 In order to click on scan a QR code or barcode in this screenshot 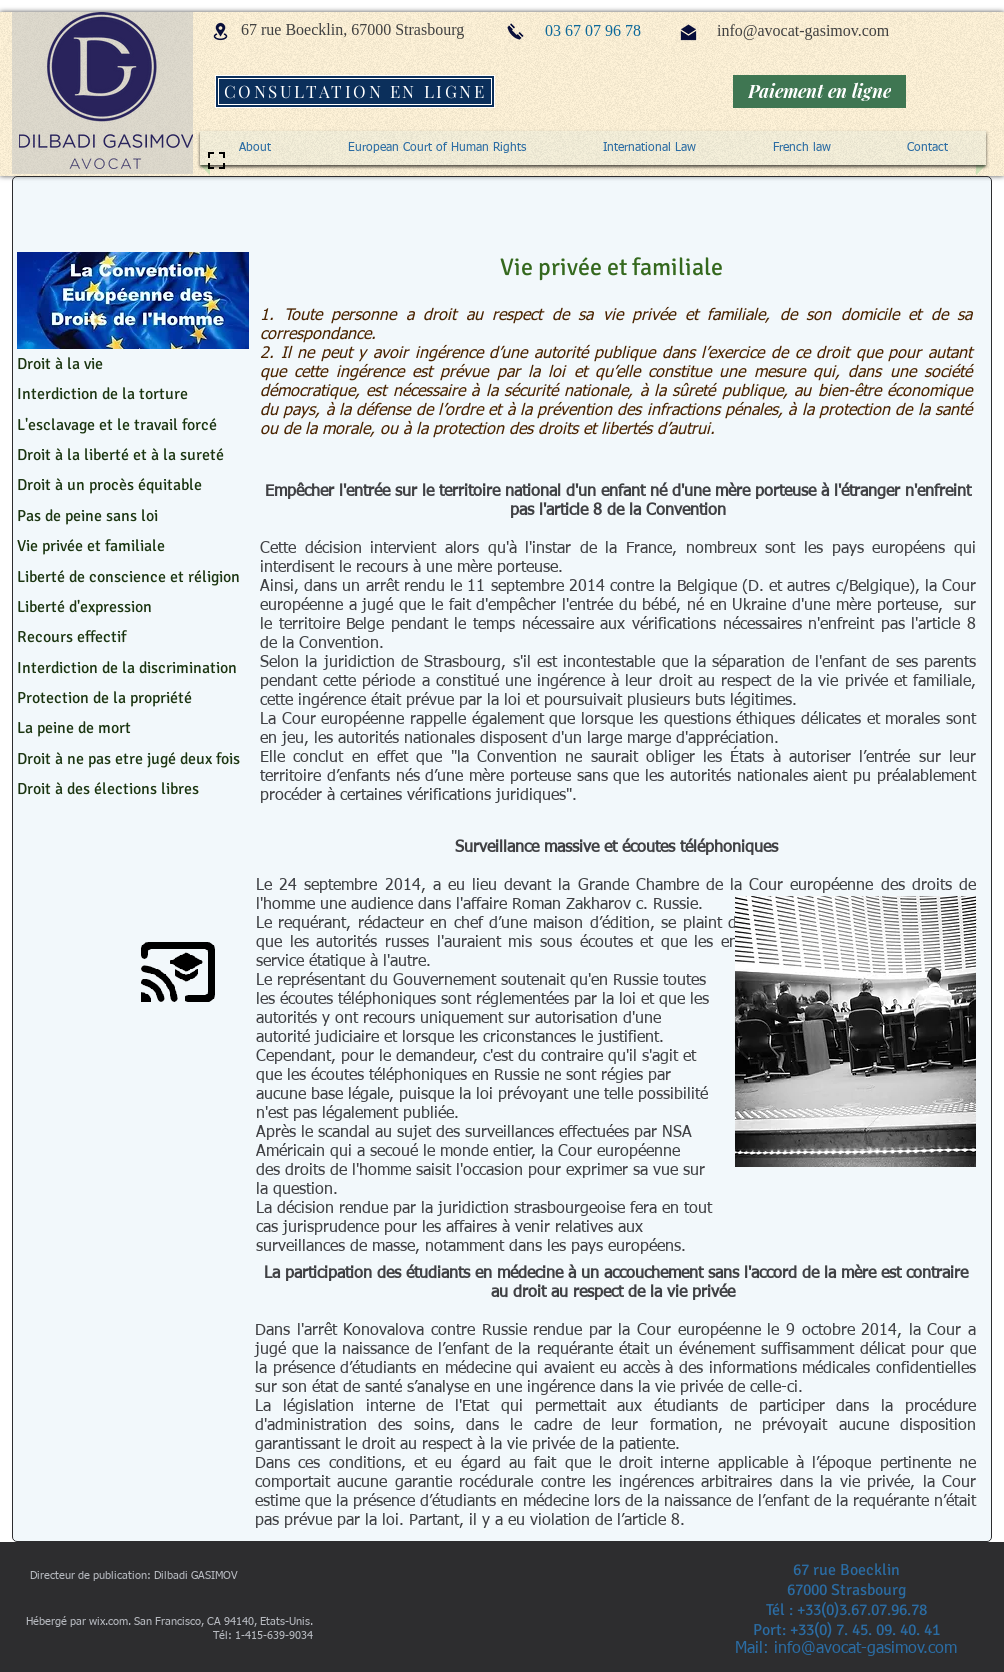, I will do `click(216, 160)`.